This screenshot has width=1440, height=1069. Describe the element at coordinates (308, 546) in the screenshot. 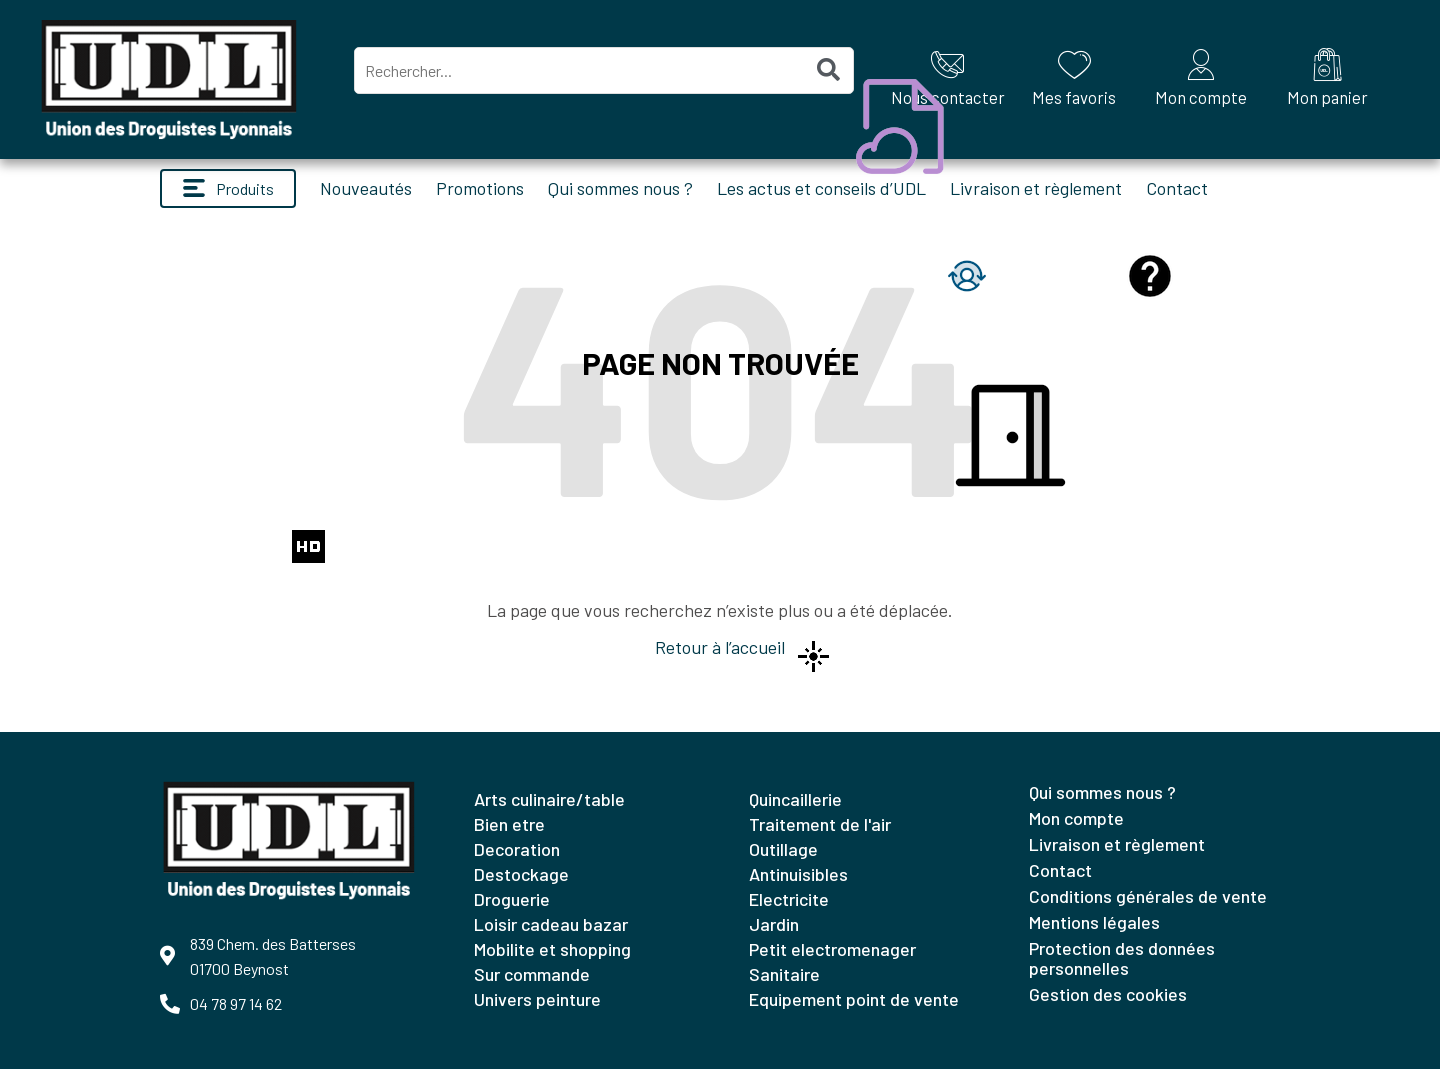

I see `indicates high definition video quality is available` at that location.